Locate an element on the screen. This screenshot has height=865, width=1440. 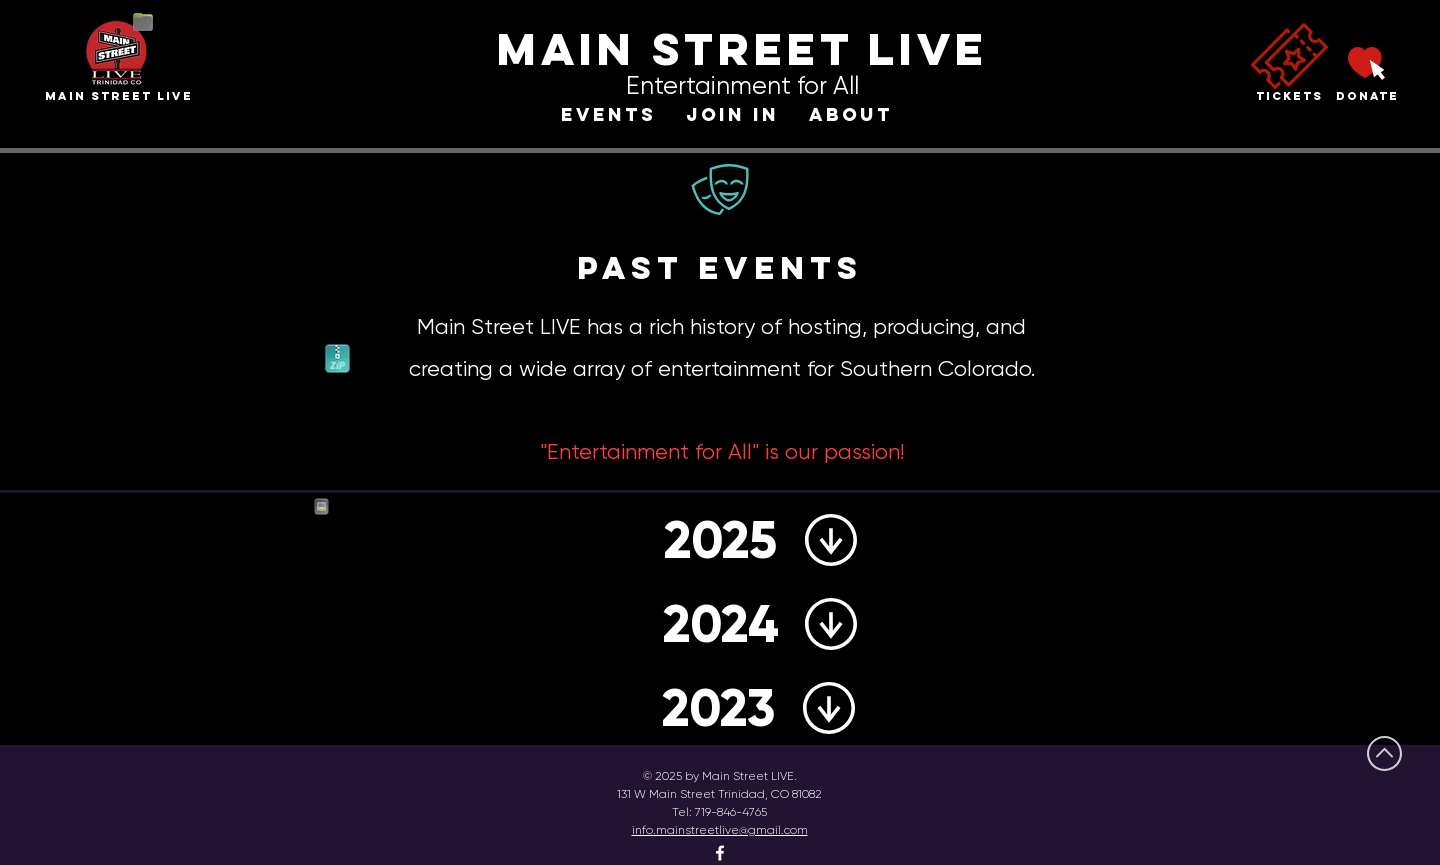
open folder to view contents is located at coordinates (143, 22).